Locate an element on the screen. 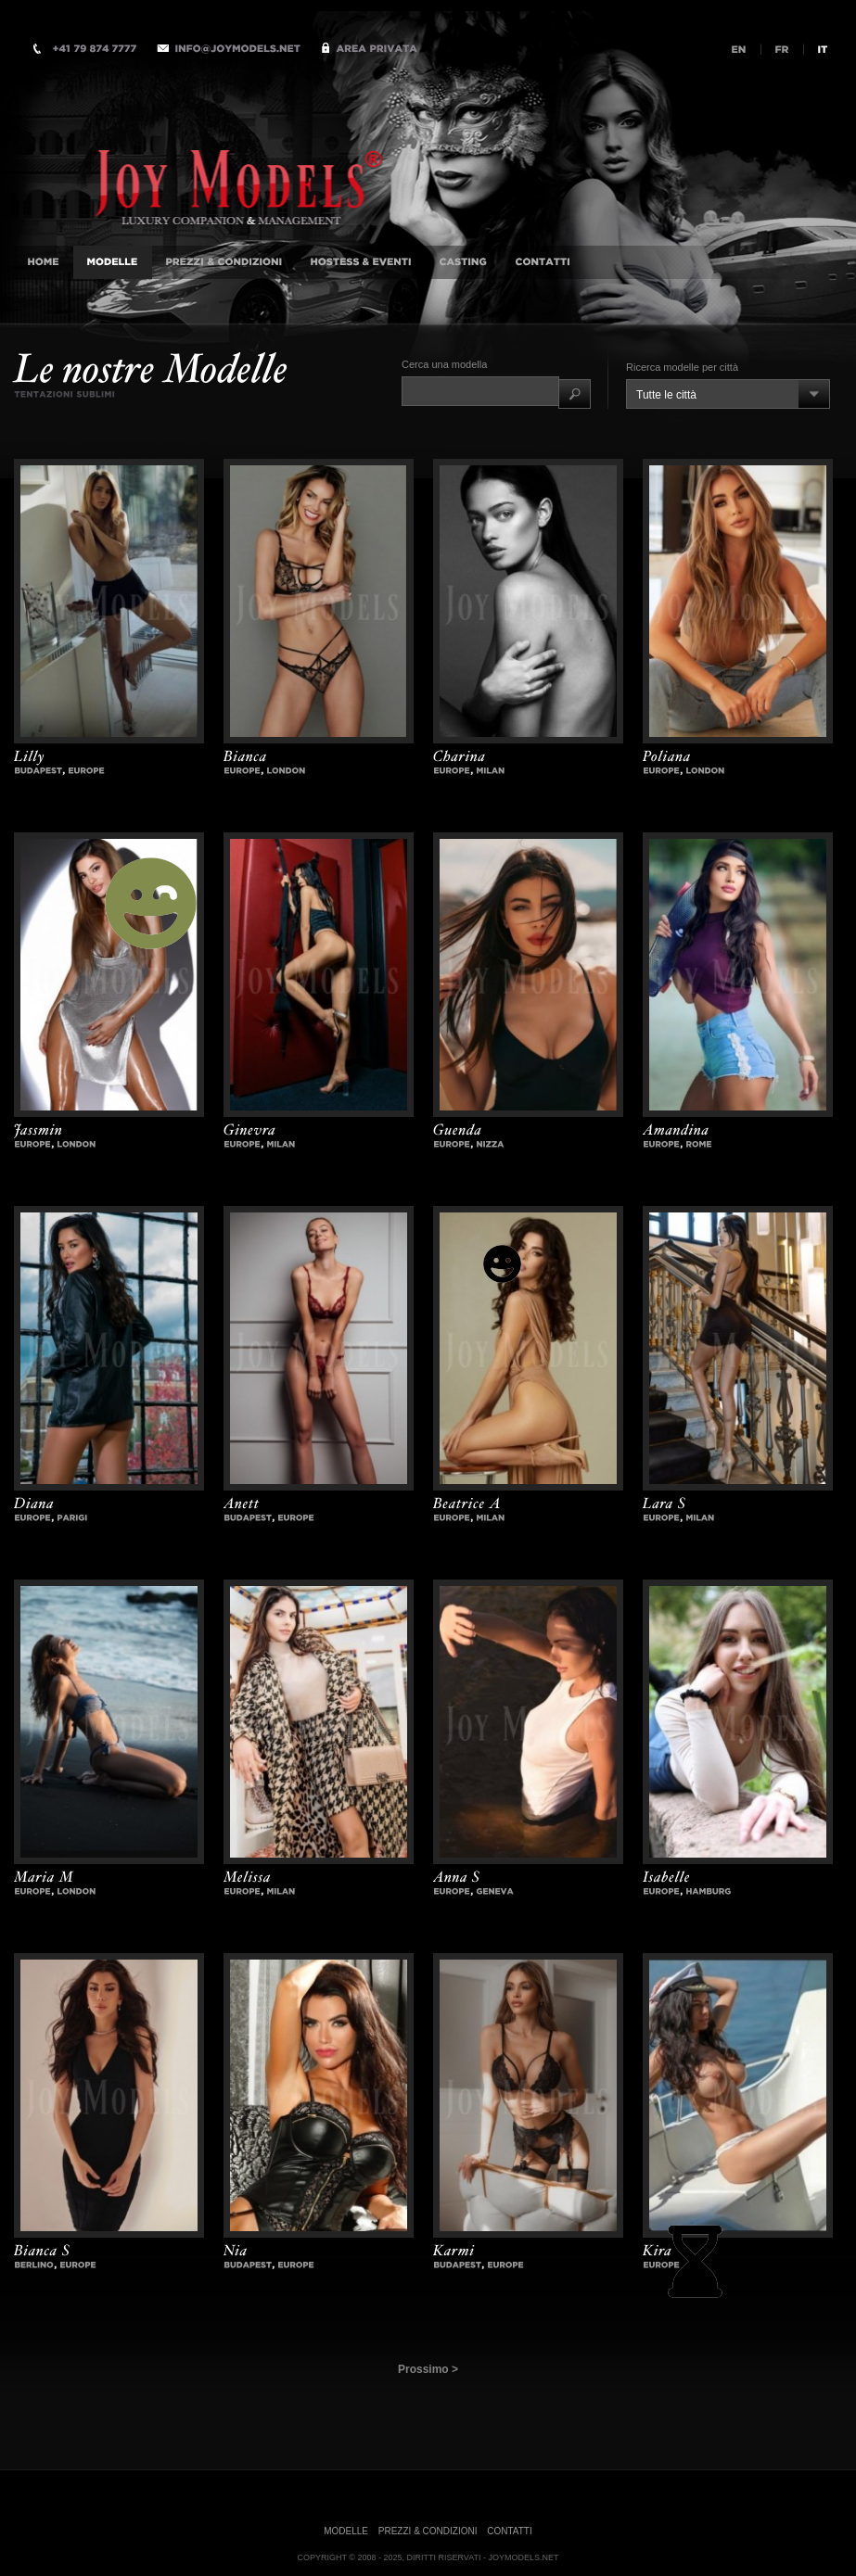 This screenshot has height=2576, width=856. add a playful or flirty reaction to a message is located at coordinates (150, 903).